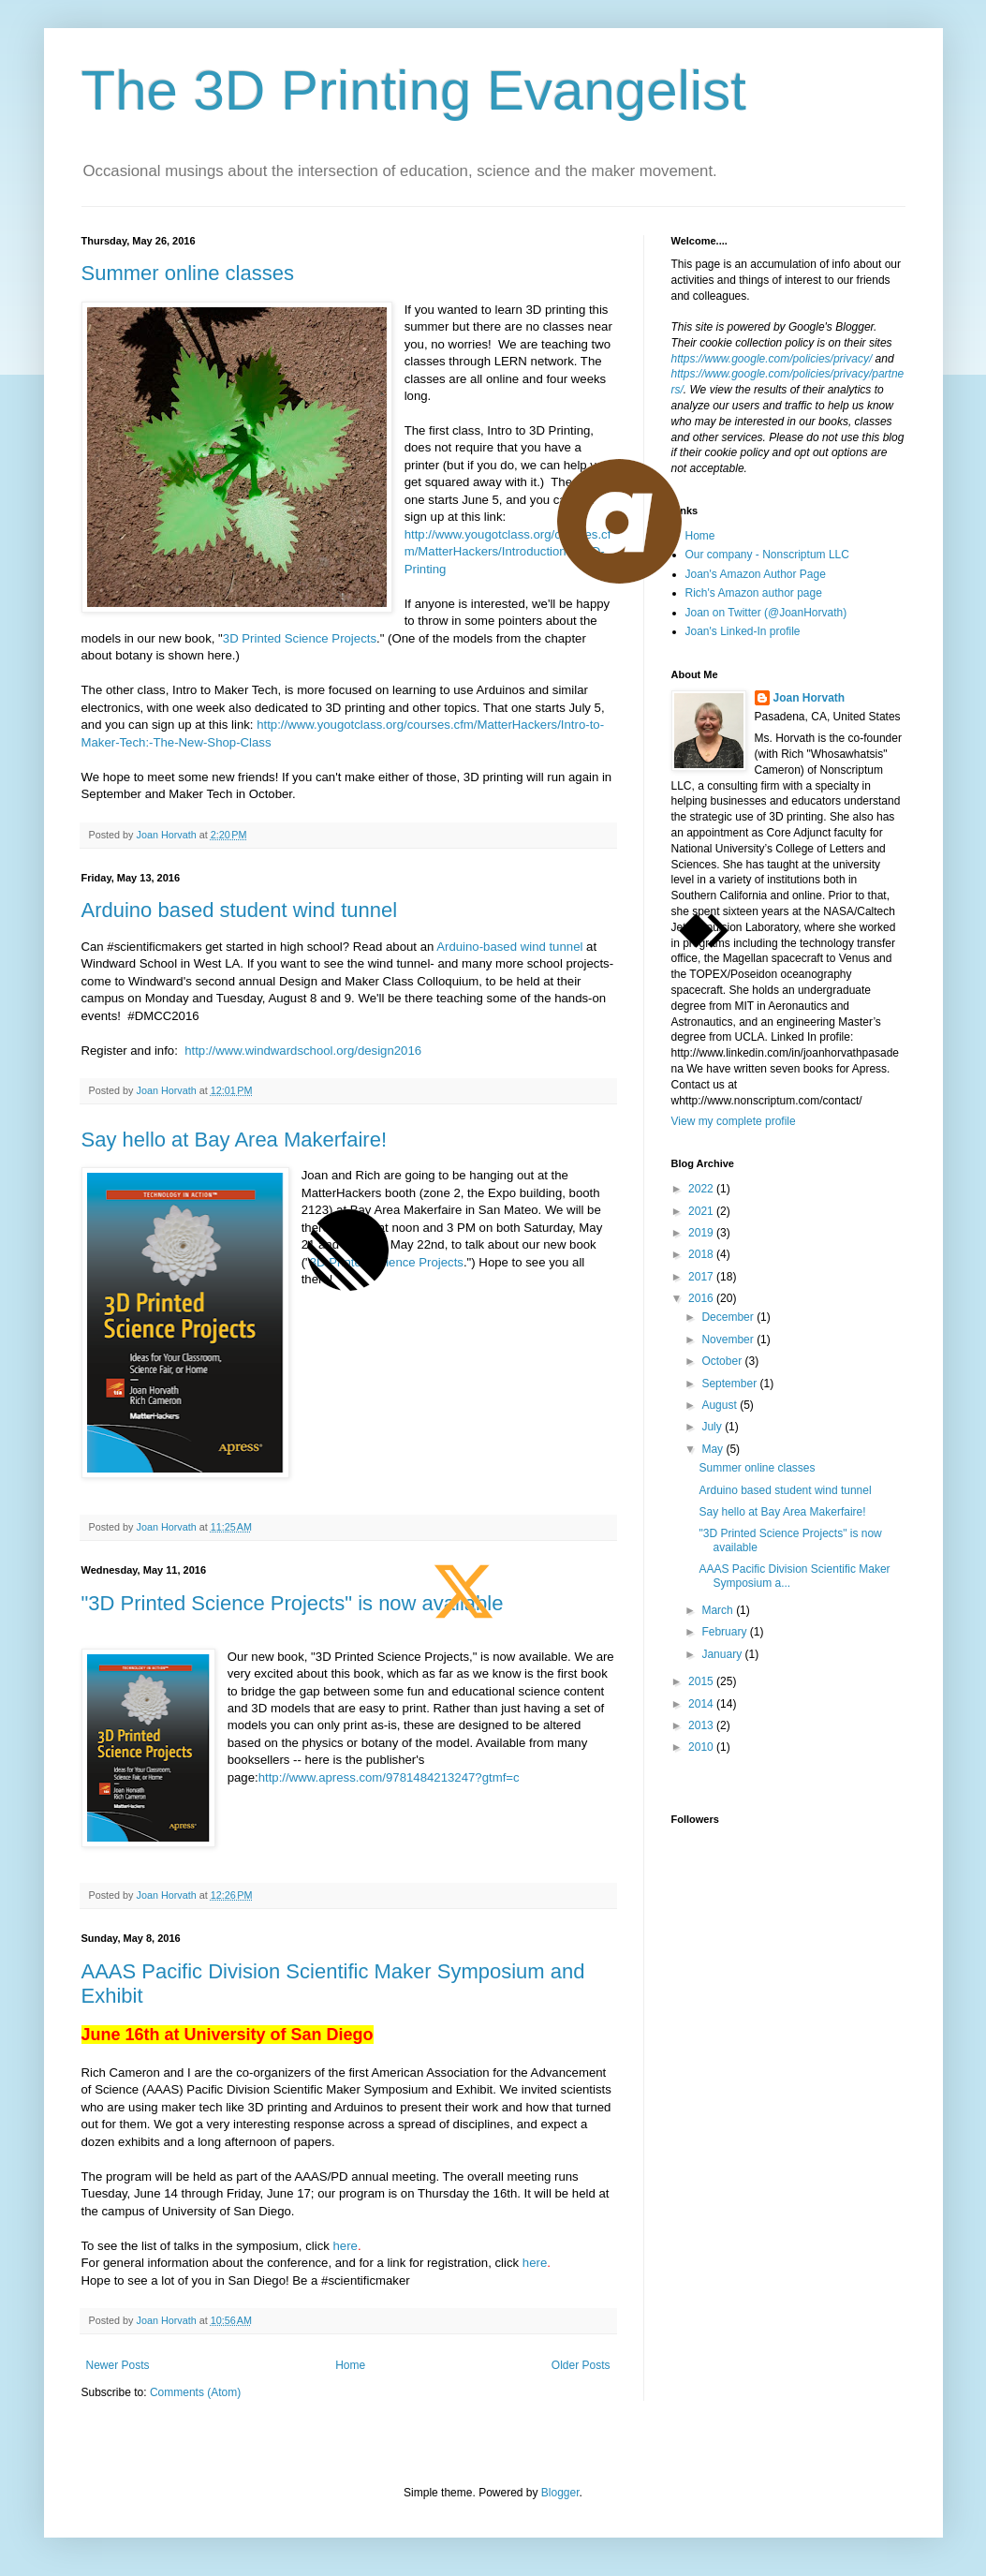 This screenshot has height=2576, width=986. I want to click on open the AirAsia app, so click(619, 521).